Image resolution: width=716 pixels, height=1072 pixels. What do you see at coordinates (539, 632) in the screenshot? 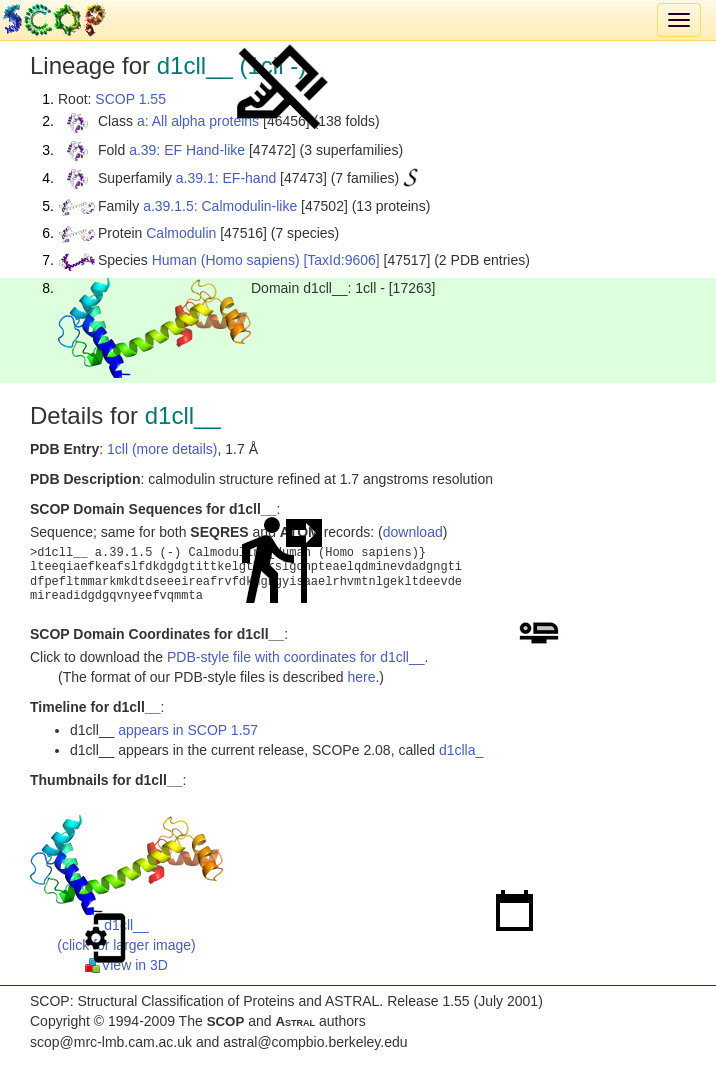
I see `select flat bed seat option` at bounding box center [539, 632].